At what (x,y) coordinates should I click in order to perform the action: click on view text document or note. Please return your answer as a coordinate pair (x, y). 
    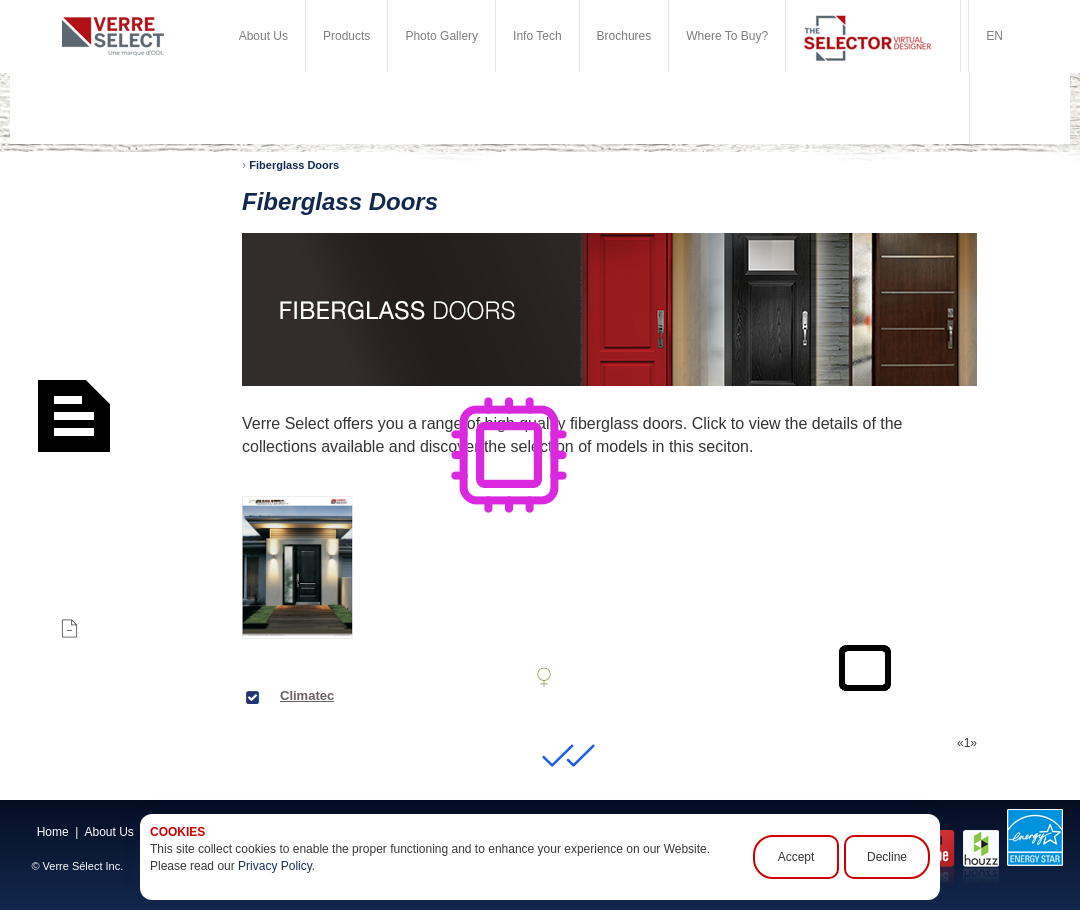
    Looking at the image, I should click on (74, 416).